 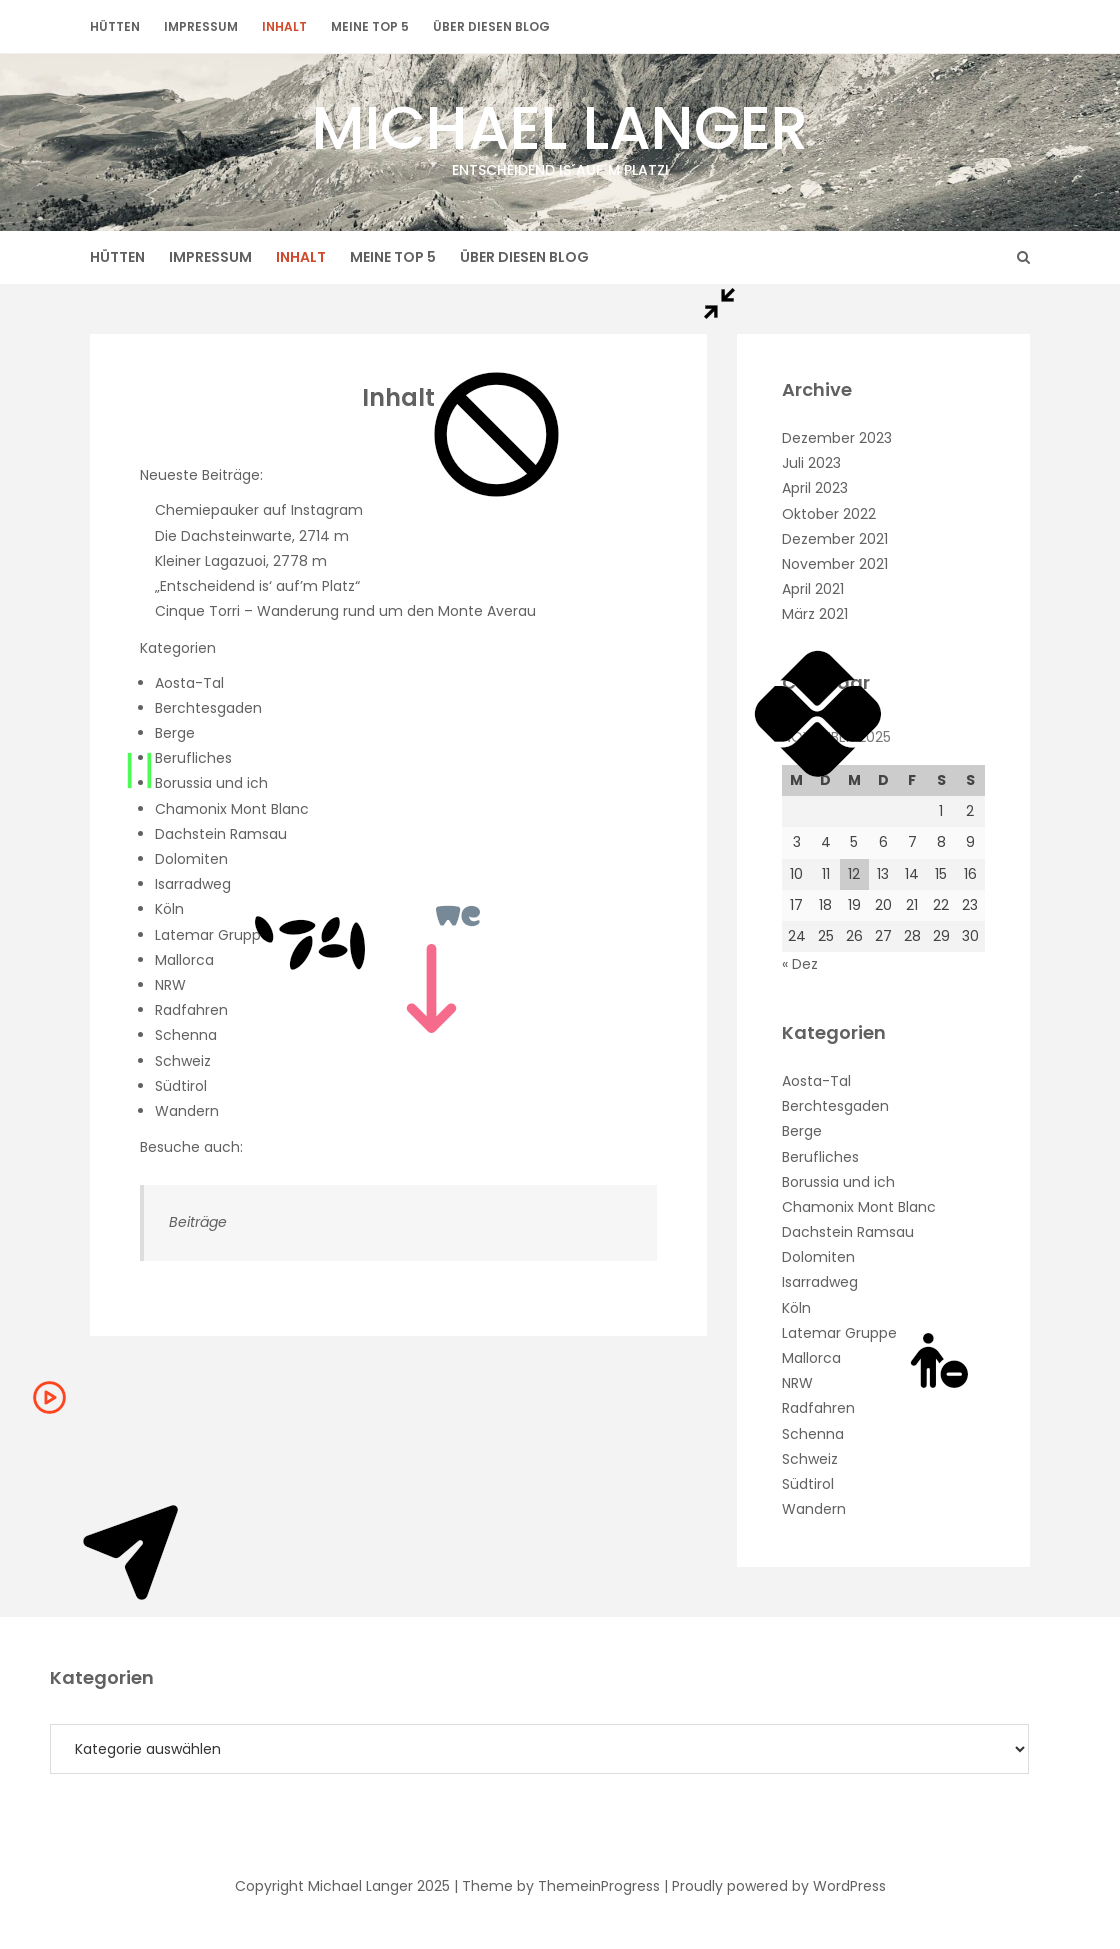 I want to click on open wetransfer file sharing service, so click(x=458, y=916).